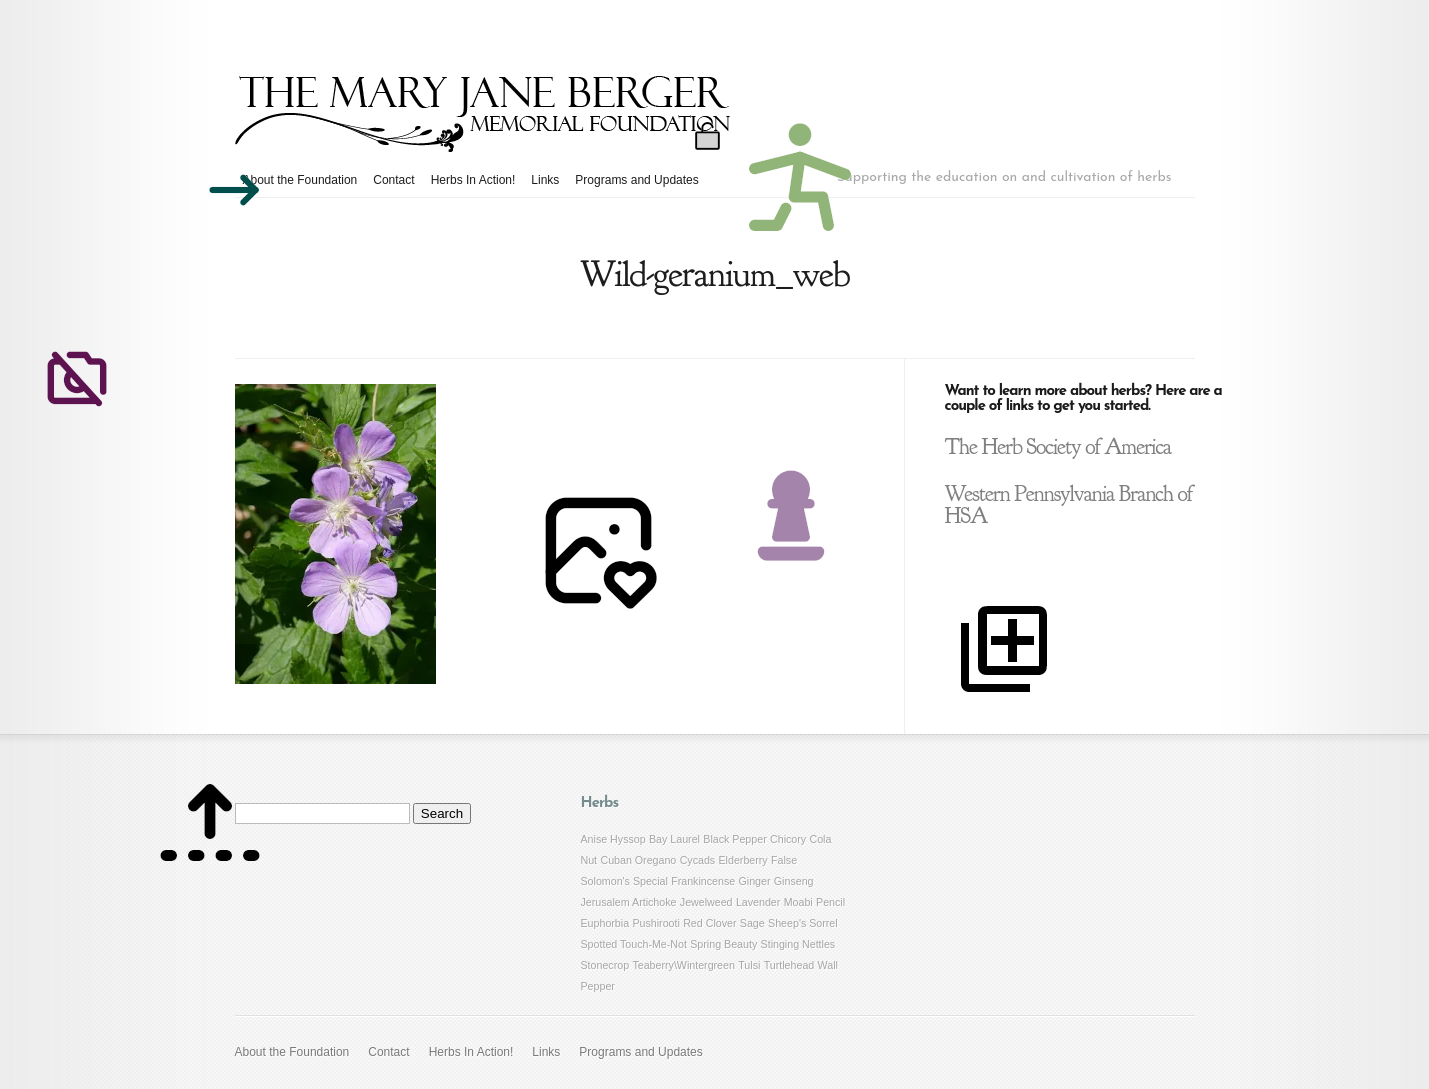 The image size is (1429, 1089). What do you see at coordinates (707, 137) in the screenshot?
I see `unlocked or unsecured state` at bounding box center [707, 137].